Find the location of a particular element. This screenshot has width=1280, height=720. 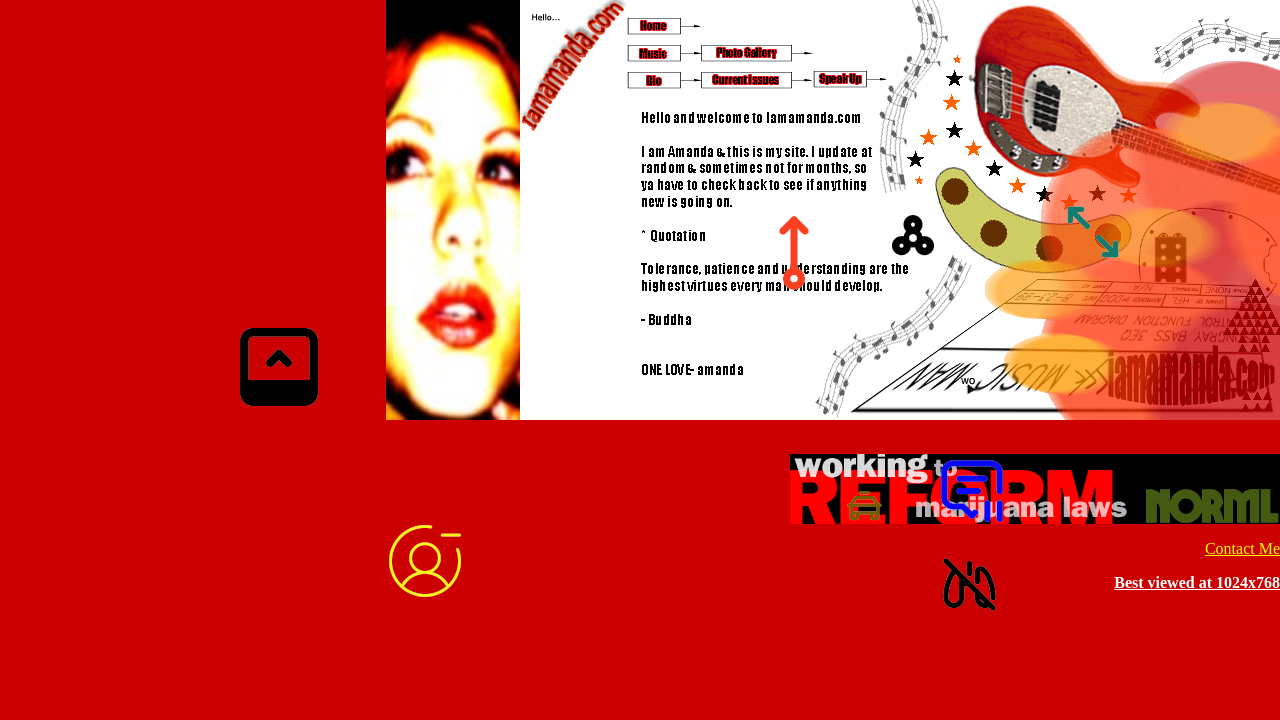

scroll to top of page is located at coordinates (794, 253).